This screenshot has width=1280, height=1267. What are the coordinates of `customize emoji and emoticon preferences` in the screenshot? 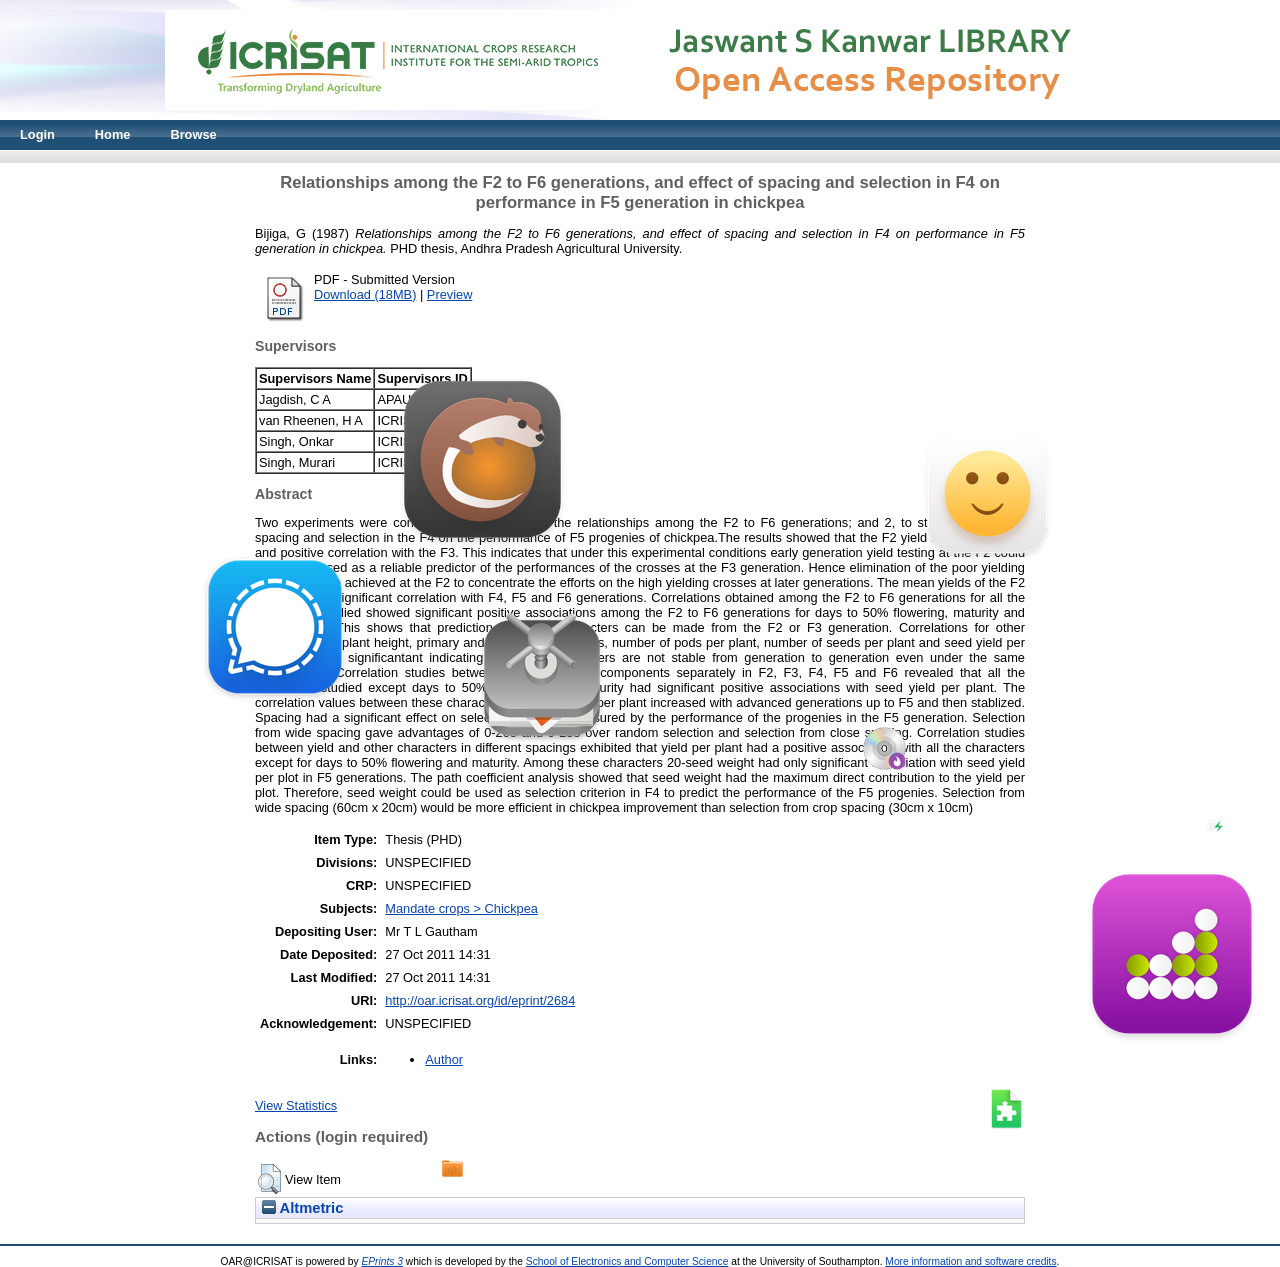 It's located at (987, 493).